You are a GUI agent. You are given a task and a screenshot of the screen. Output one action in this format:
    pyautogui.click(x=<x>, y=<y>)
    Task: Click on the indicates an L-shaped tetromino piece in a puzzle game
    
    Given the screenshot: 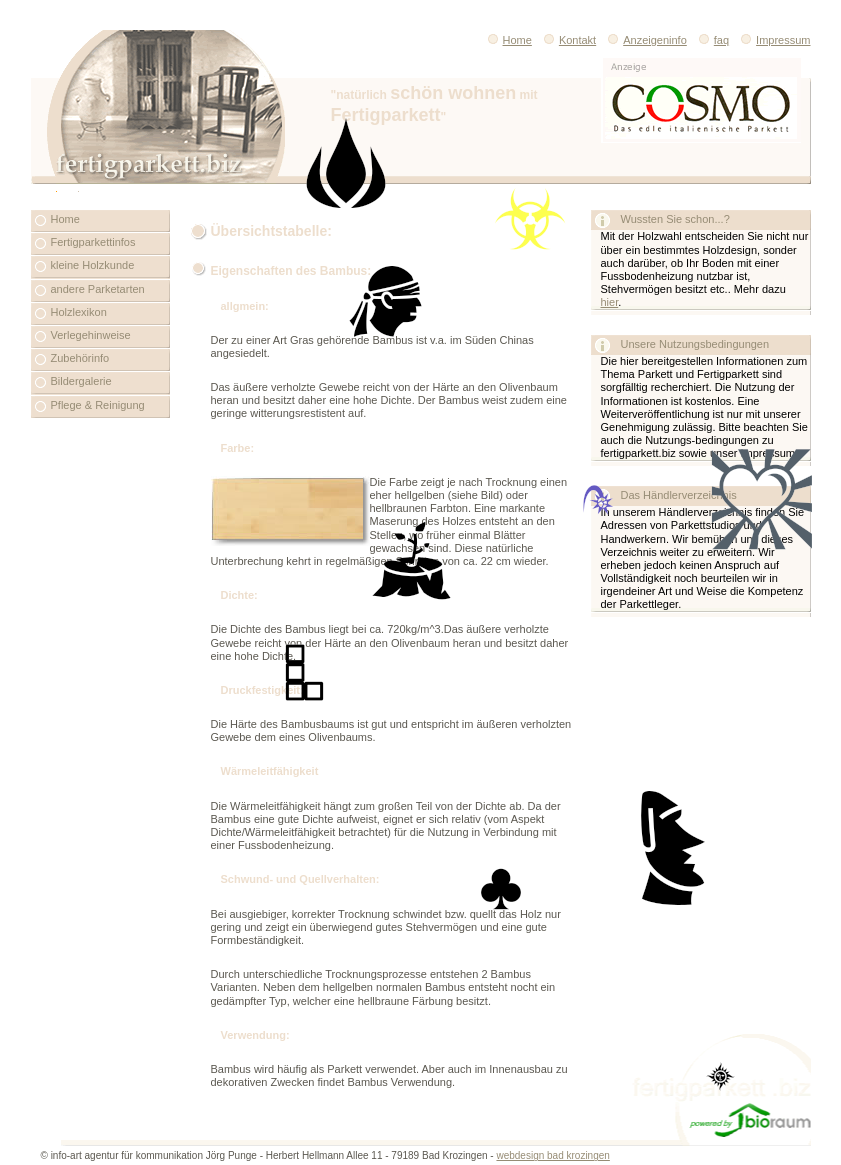 What is the action you would take?
    pyautogui.click(x=304, y=672)
    